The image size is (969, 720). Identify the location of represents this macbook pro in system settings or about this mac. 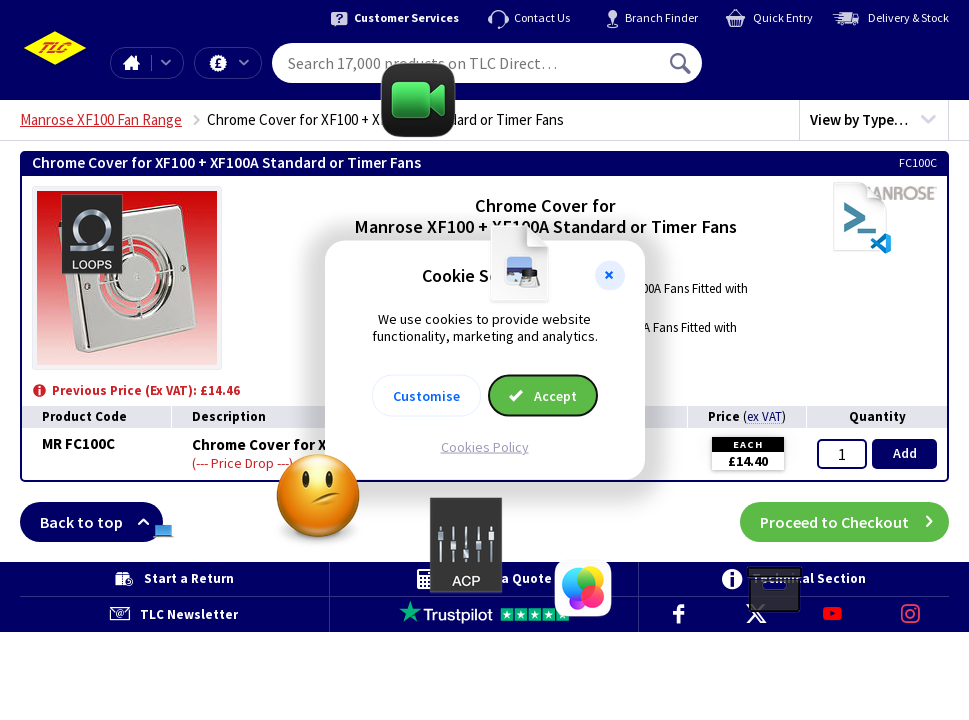
(163, 530).